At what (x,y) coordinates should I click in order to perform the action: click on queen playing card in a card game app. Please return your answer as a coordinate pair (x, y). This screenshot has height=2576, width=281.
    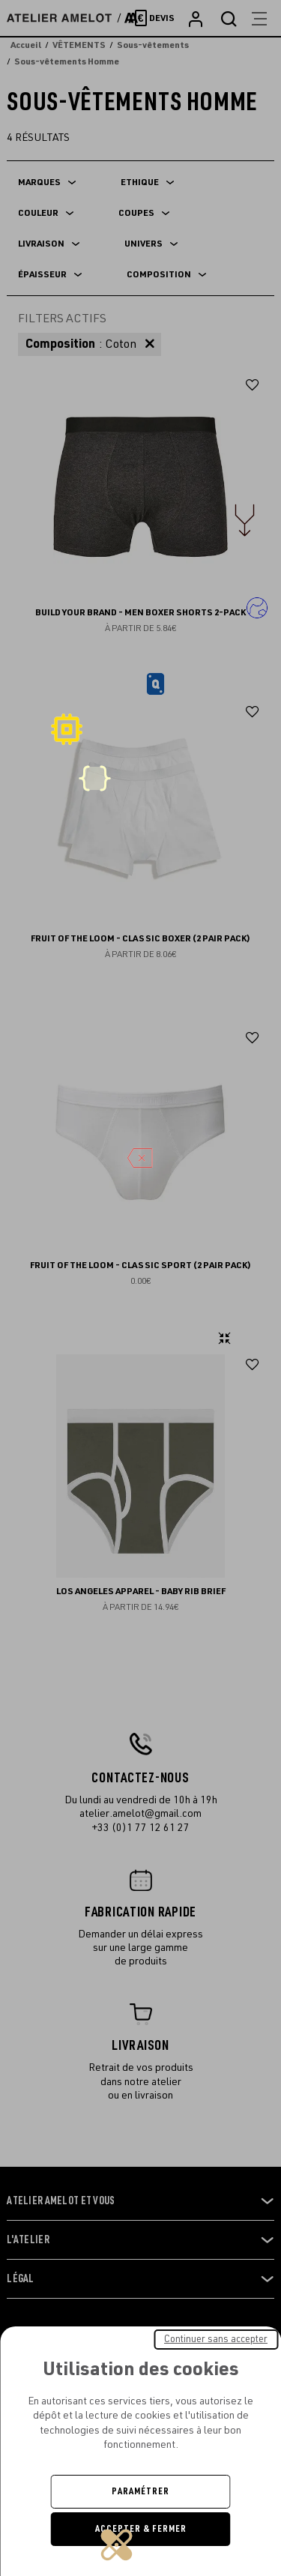
    Looking at the image, I should click on (155, 684).